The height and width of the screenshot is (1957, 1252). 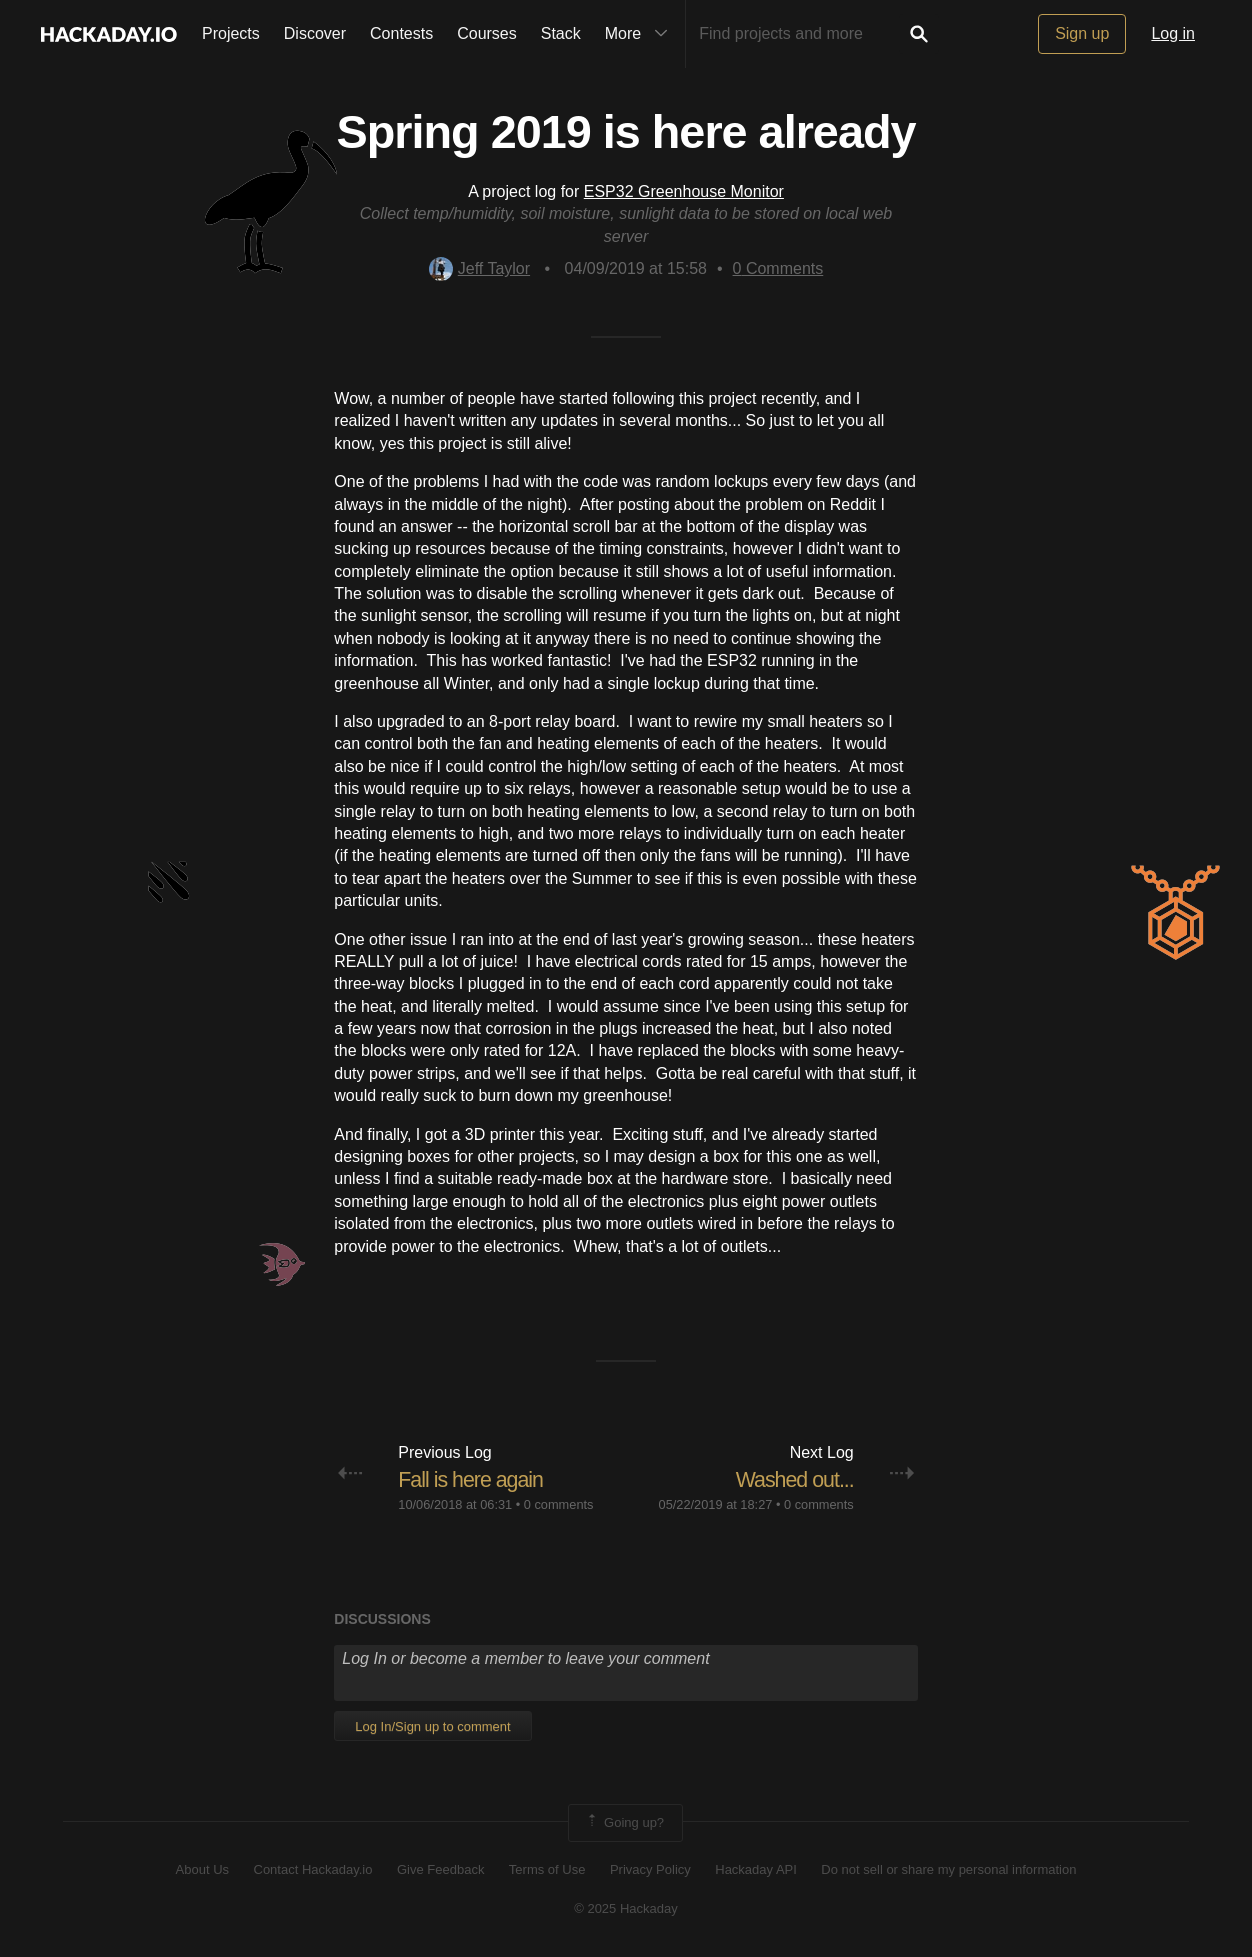 What do you see at coordinates (282, 1263) in the screenshot?
I see `tropical fish icon for aquarium or marine-themed games` at bounding box center [282, 1263].